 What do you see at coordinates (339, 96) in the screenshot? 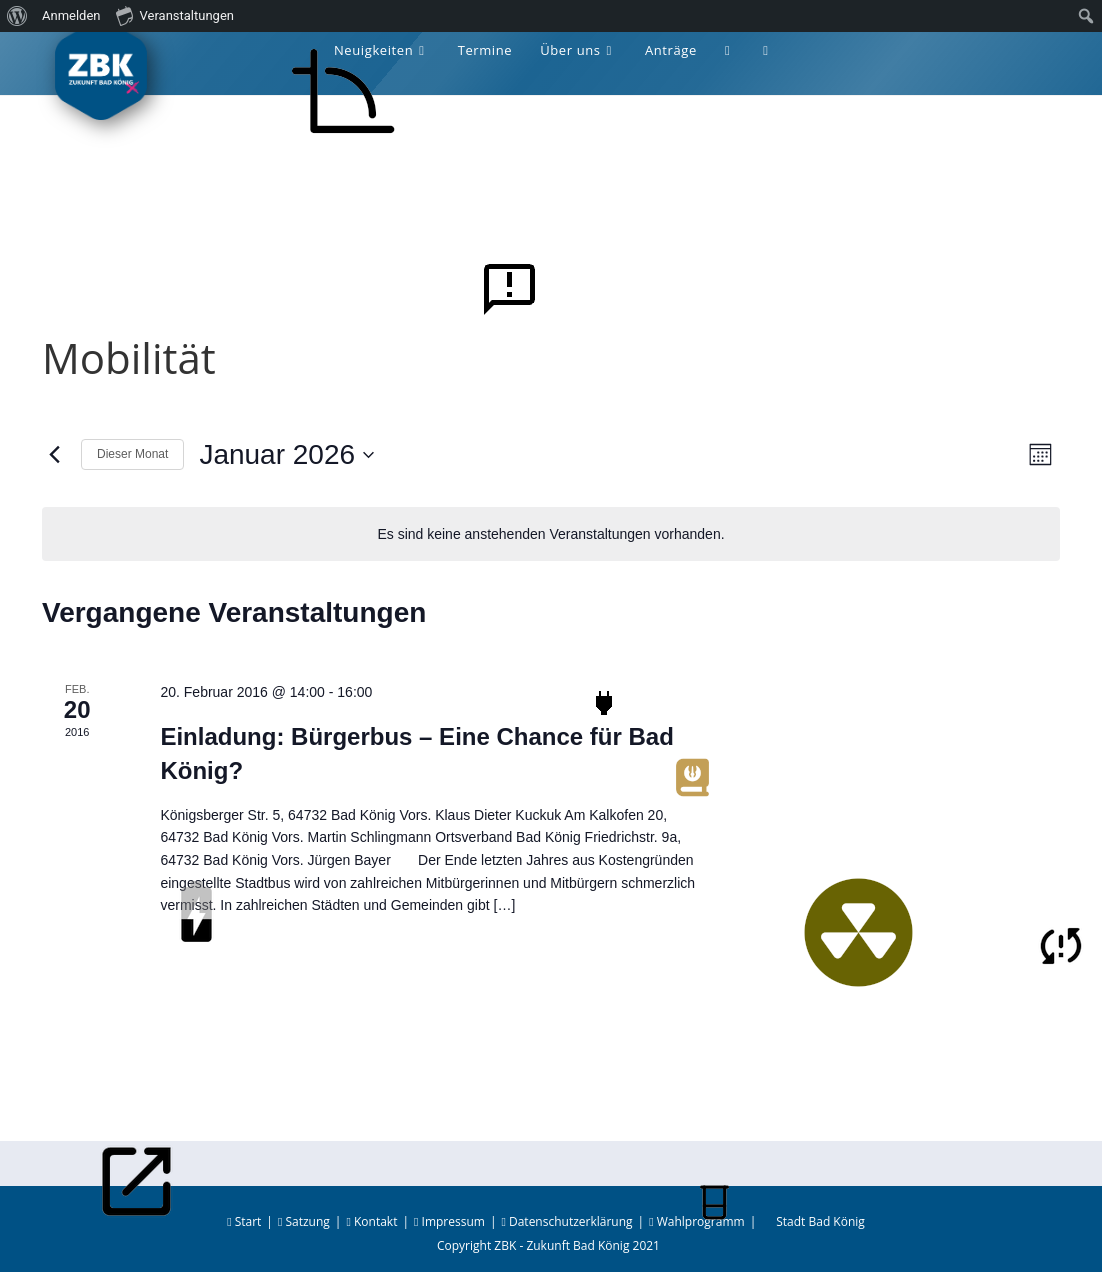
I see `measure or adjust angle in a design tool` at bounding box center [339, 96].